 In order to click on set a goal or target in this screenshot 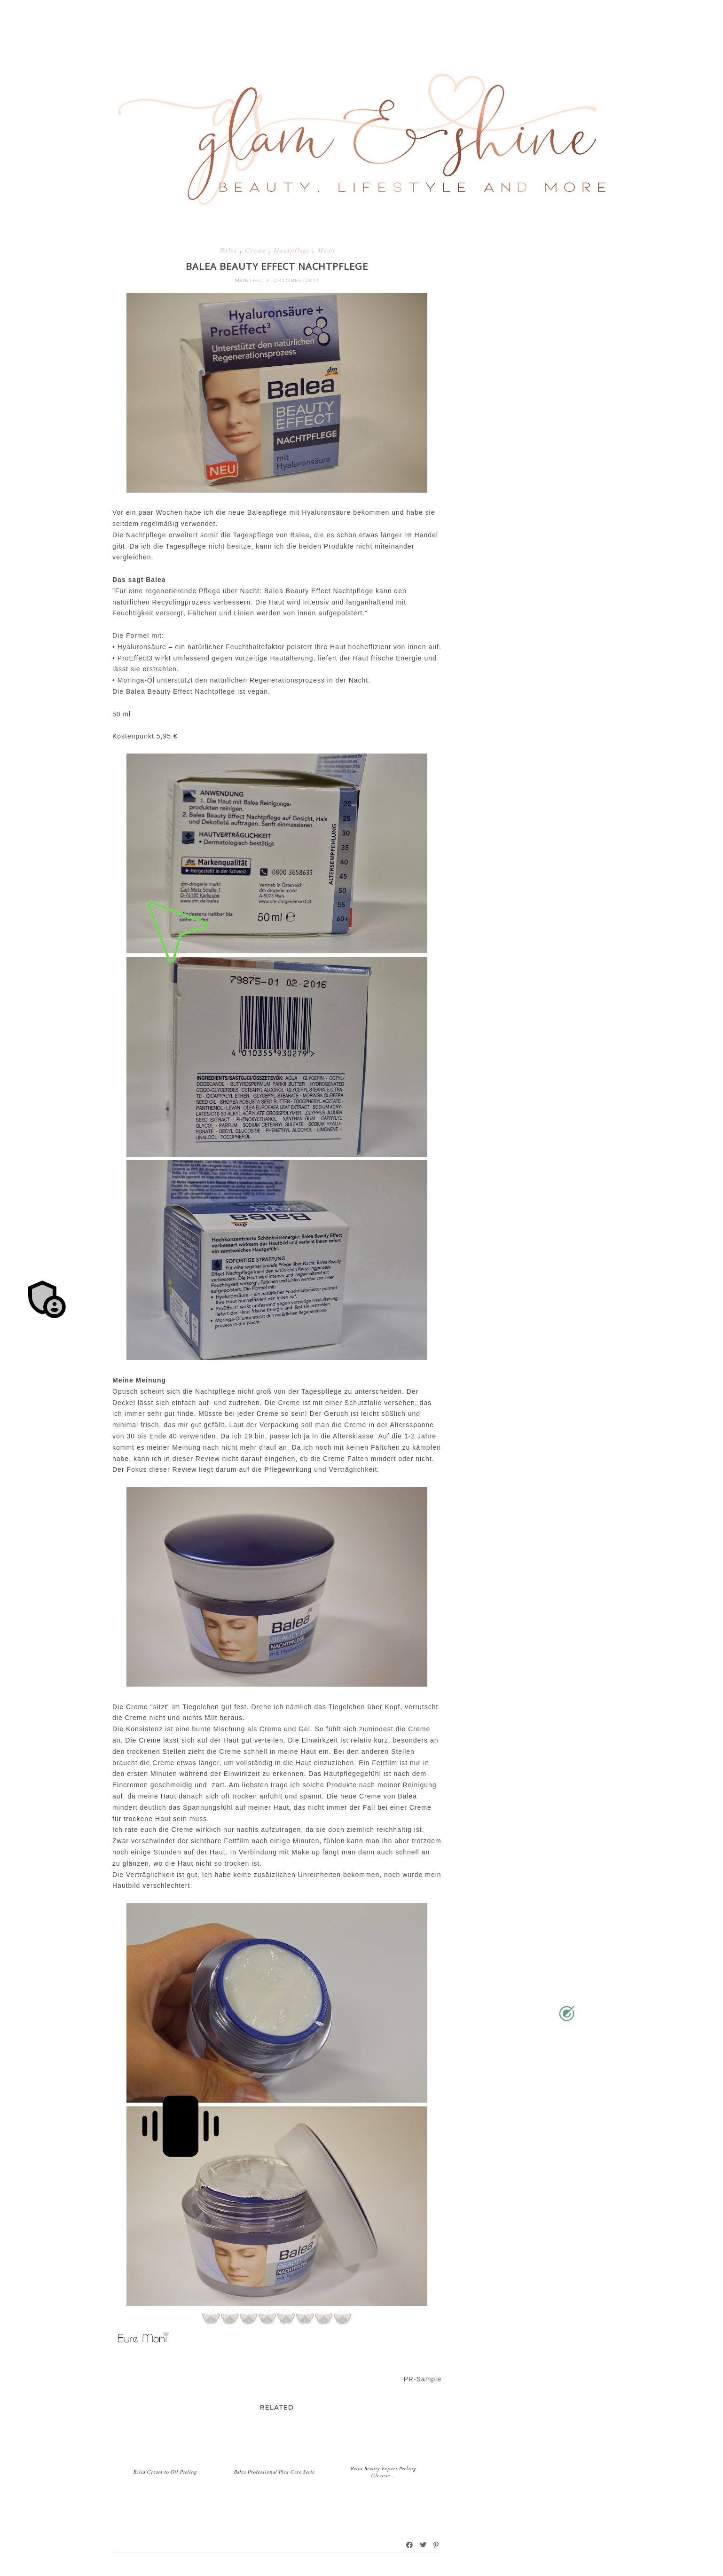, I will do `click(566, 2013)`.